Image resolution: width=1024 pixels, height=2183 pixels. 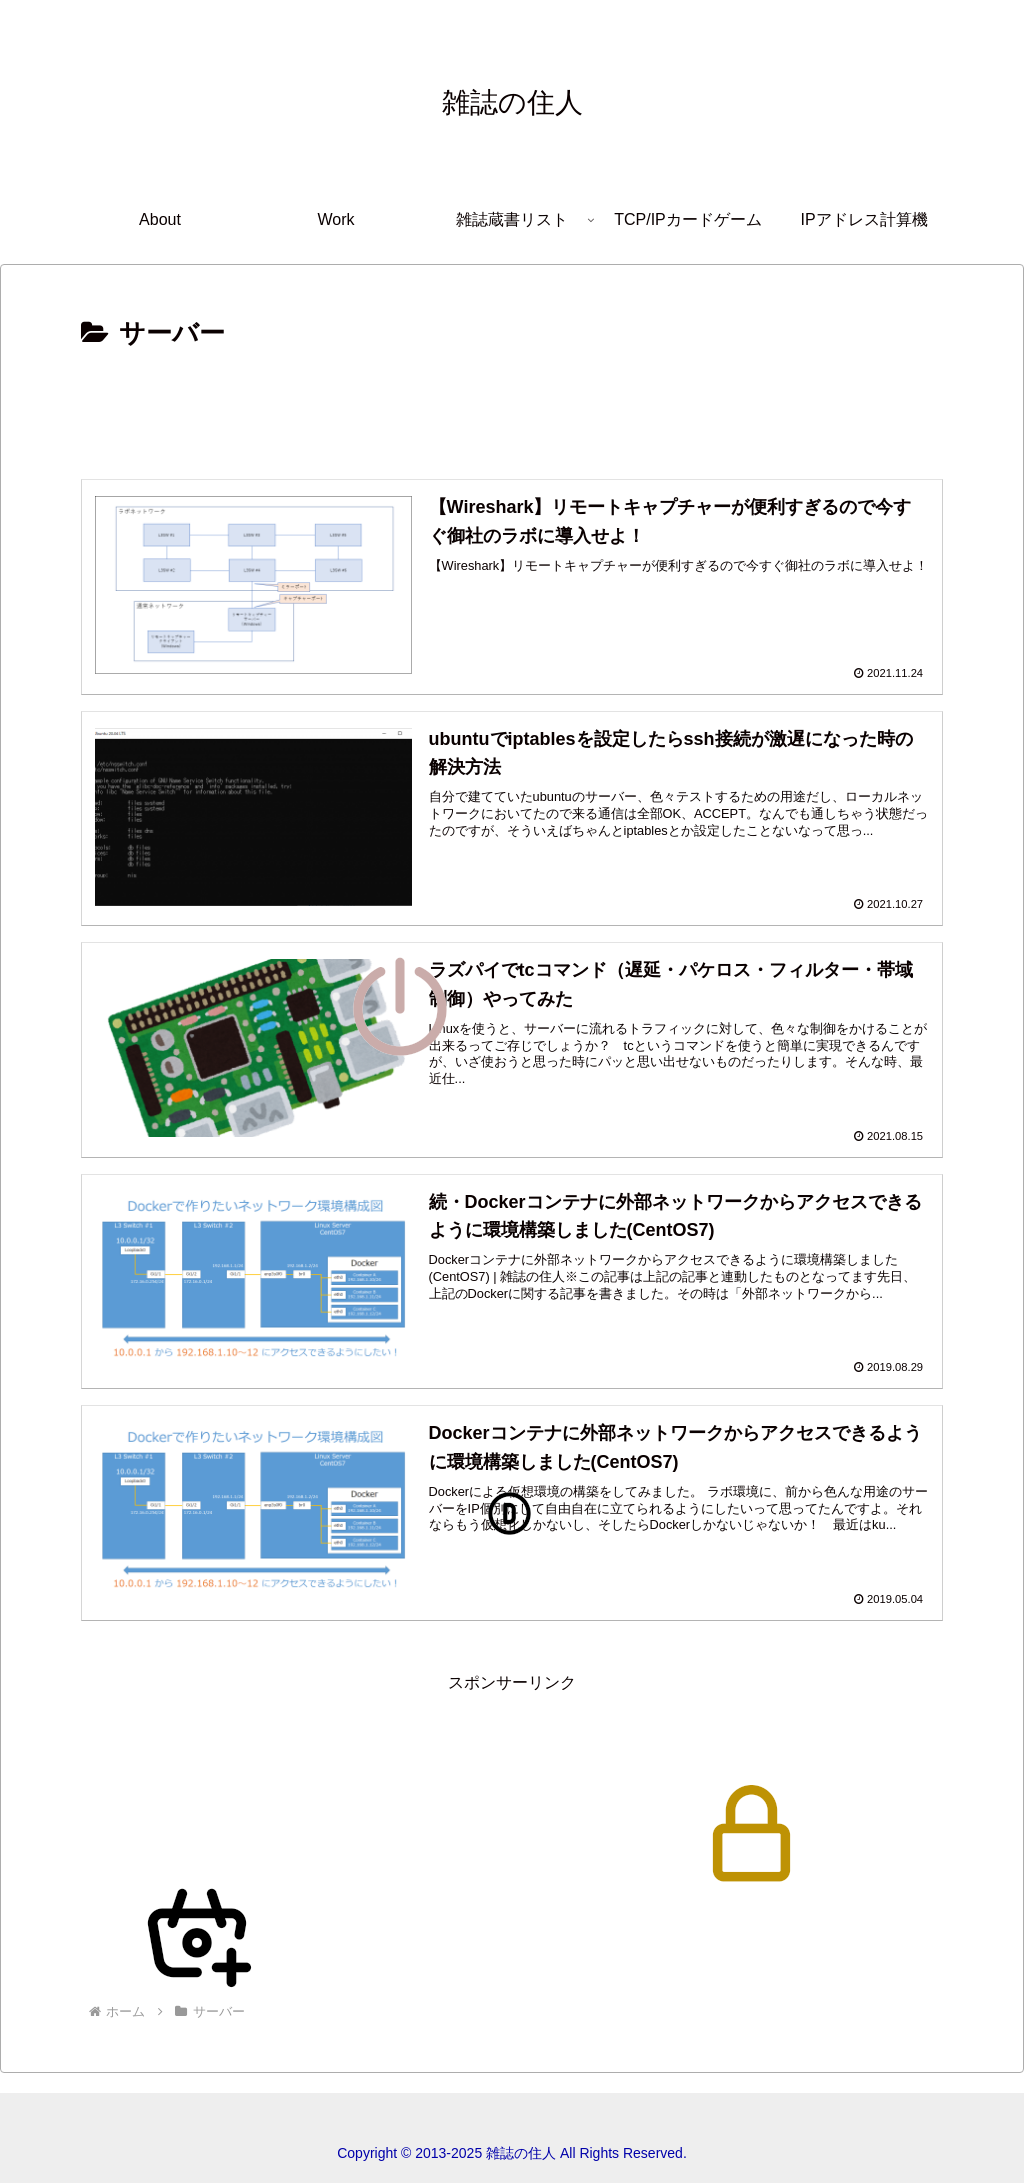 I want to click on indicates a locked or secure item, so click(x=751, y=1836).